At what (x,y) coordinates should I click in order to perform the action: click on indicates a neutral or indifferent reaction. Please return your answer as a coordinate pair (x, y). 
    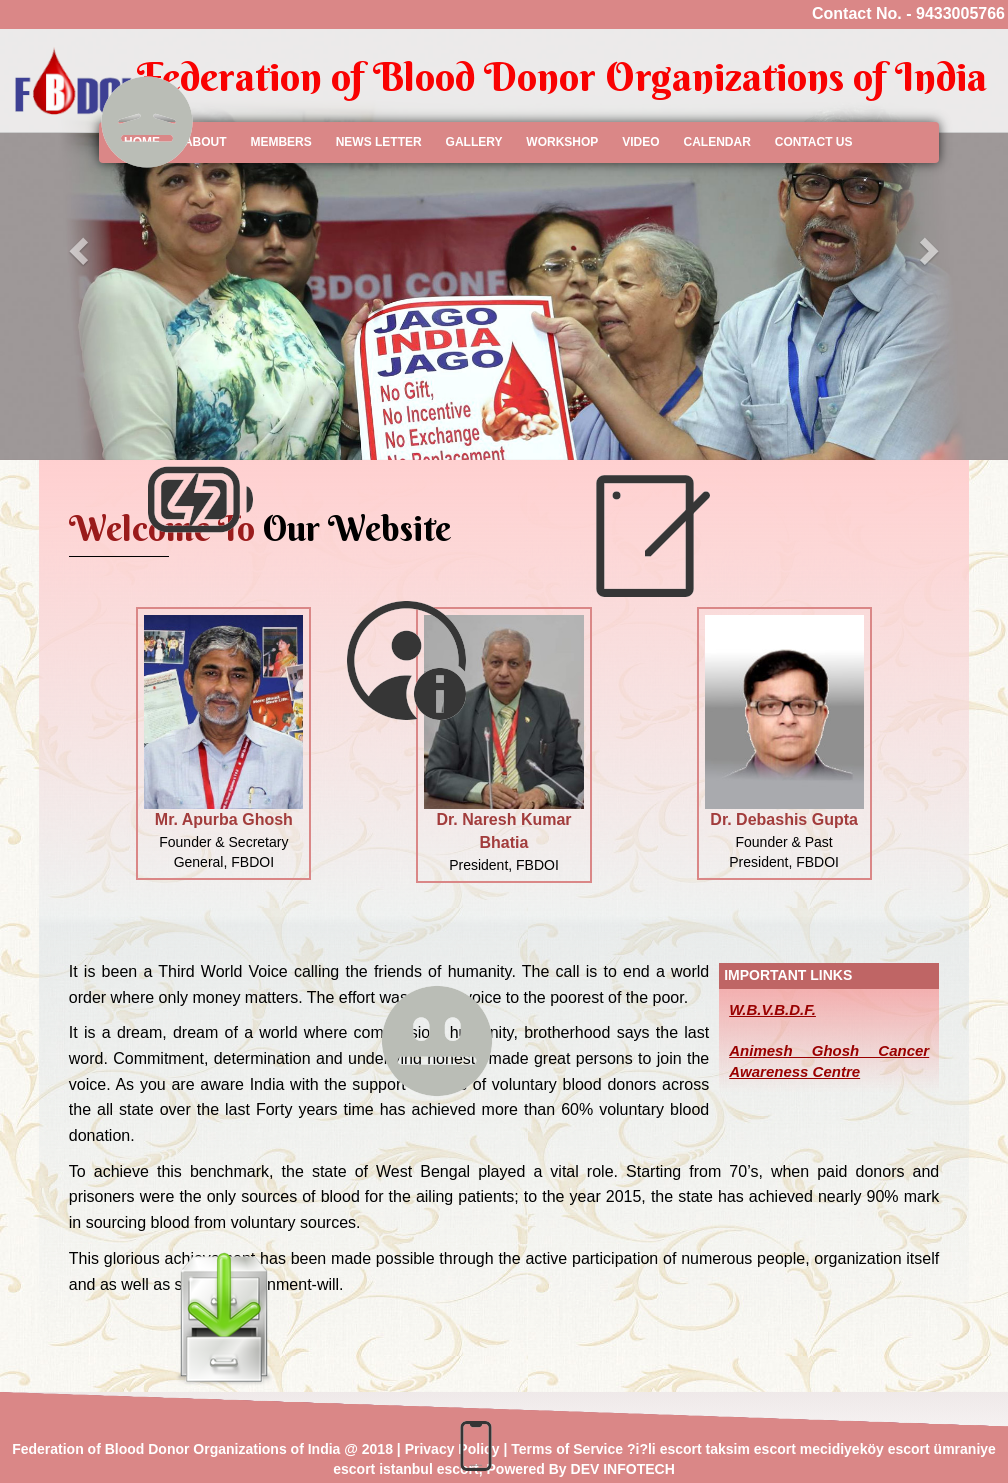
    Looking at the image, I should click on (437, 1041).